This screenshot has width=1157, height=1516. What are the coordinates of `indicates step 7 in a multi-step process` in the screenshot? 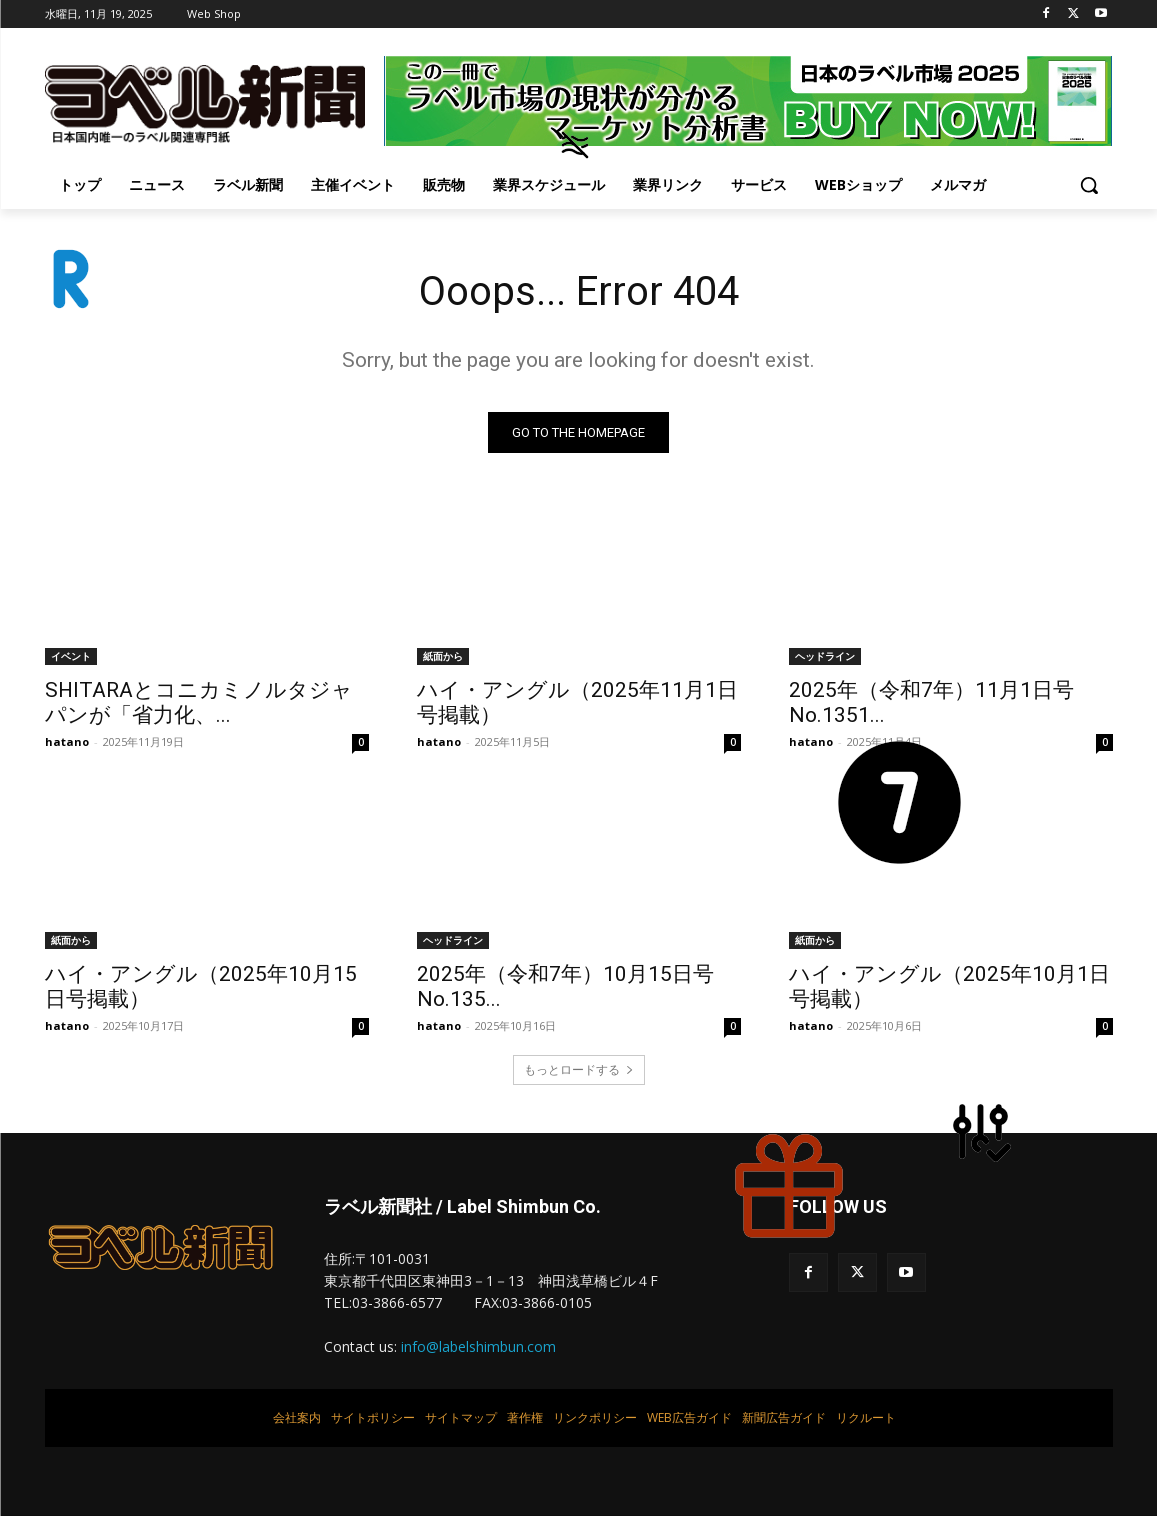 It's located at (899, 802).